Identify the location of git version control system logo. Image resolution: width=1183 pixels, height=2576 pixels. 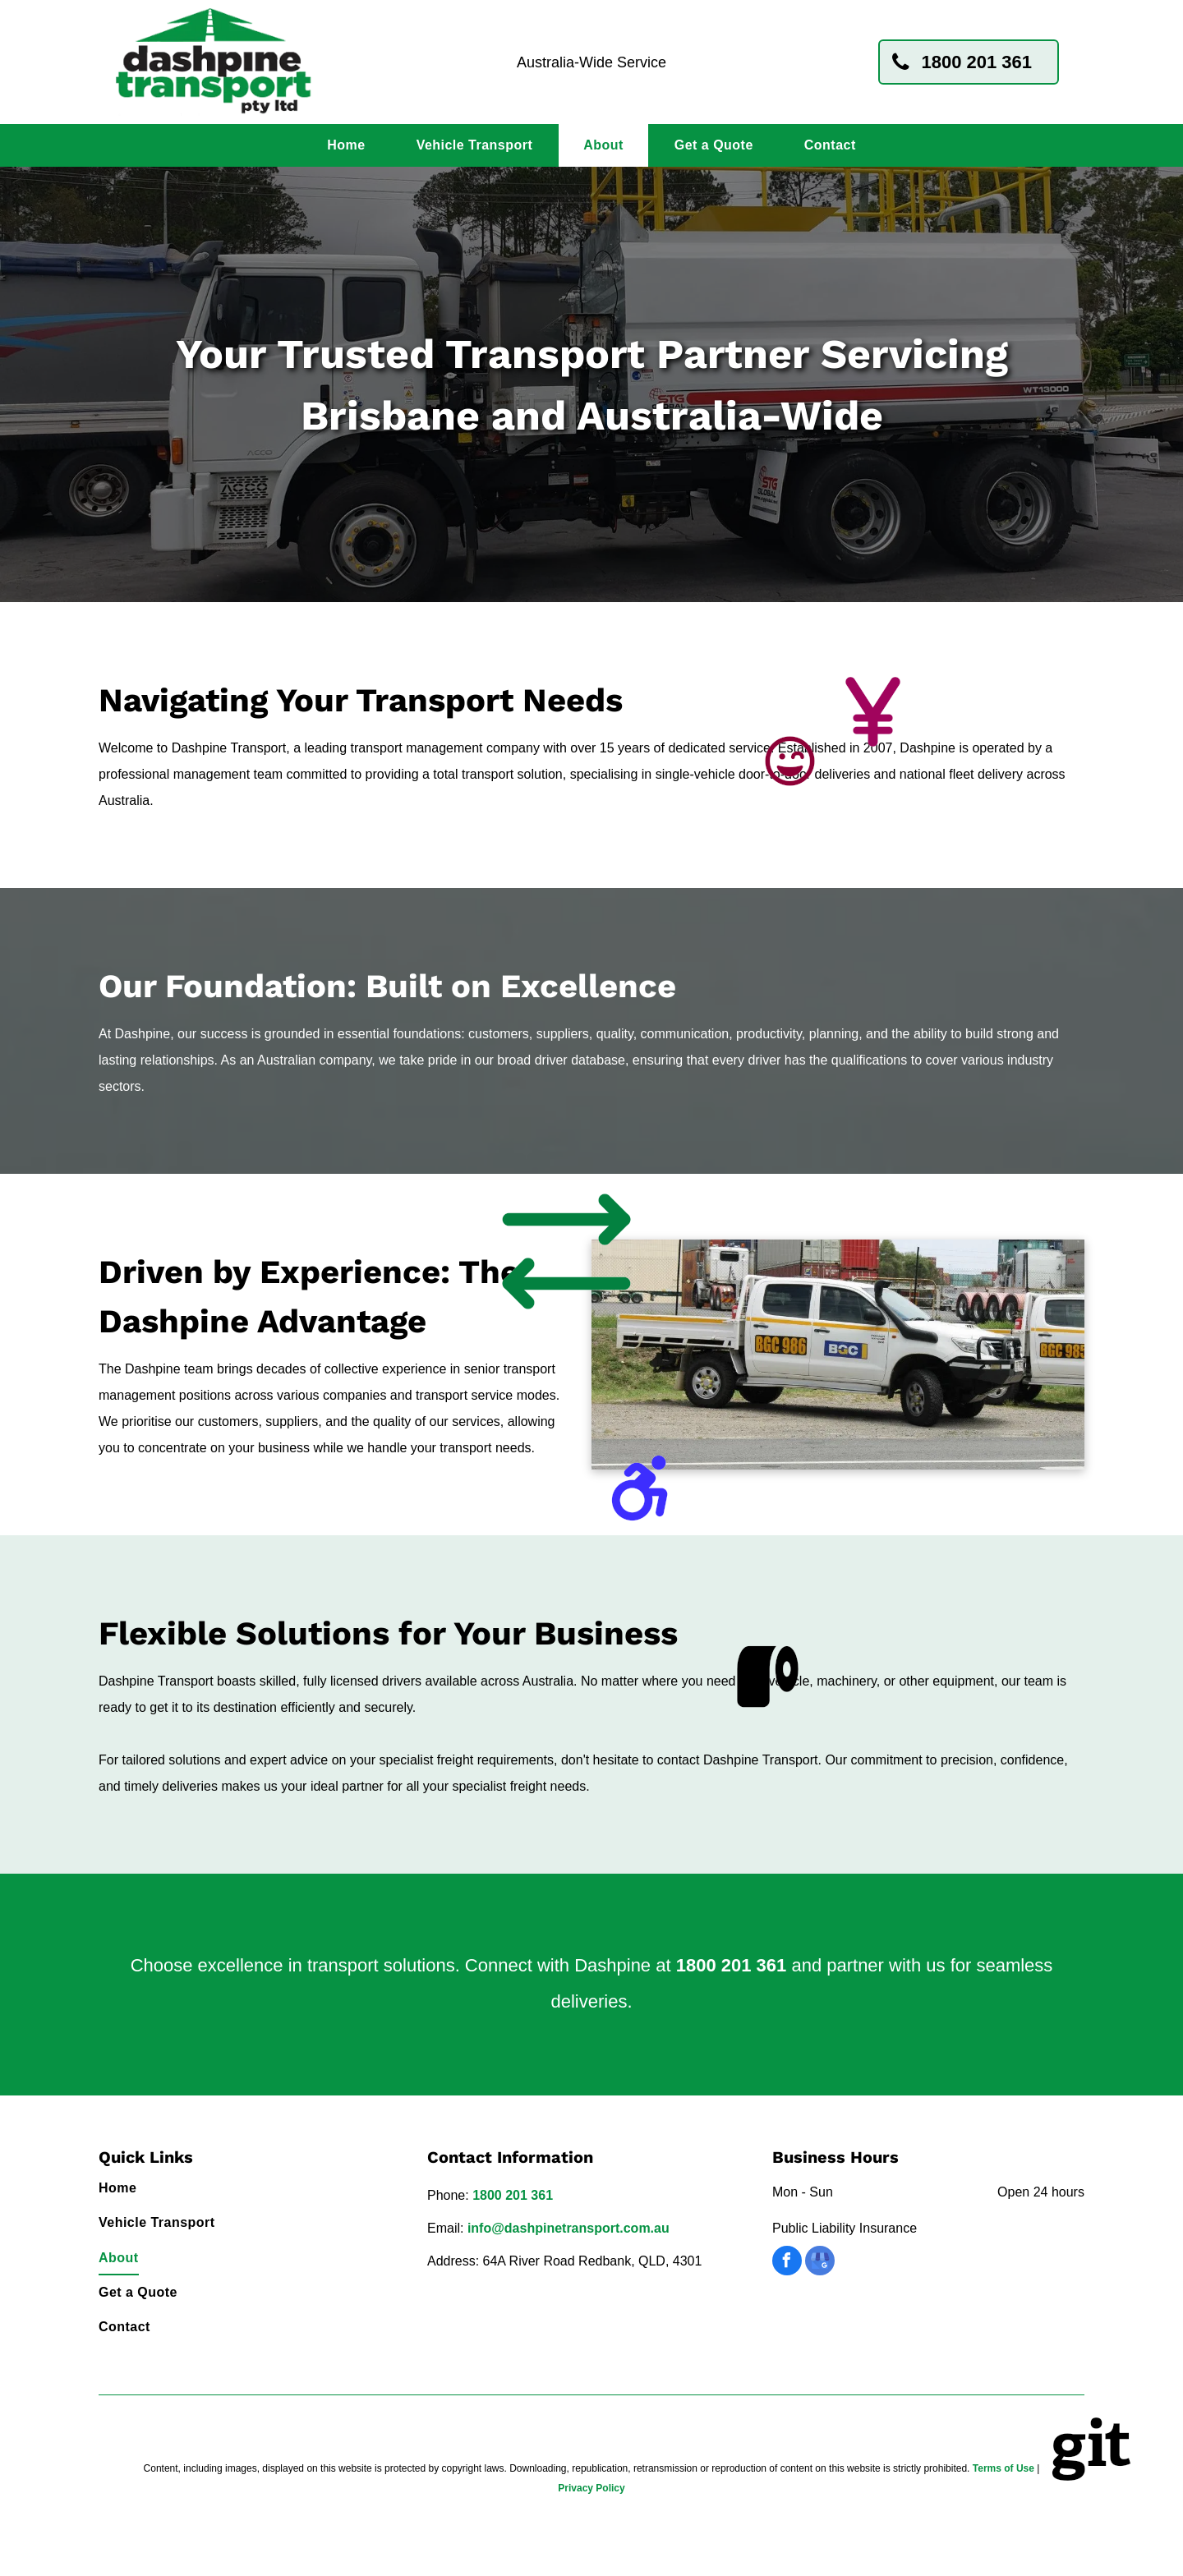
(1091, 2449).